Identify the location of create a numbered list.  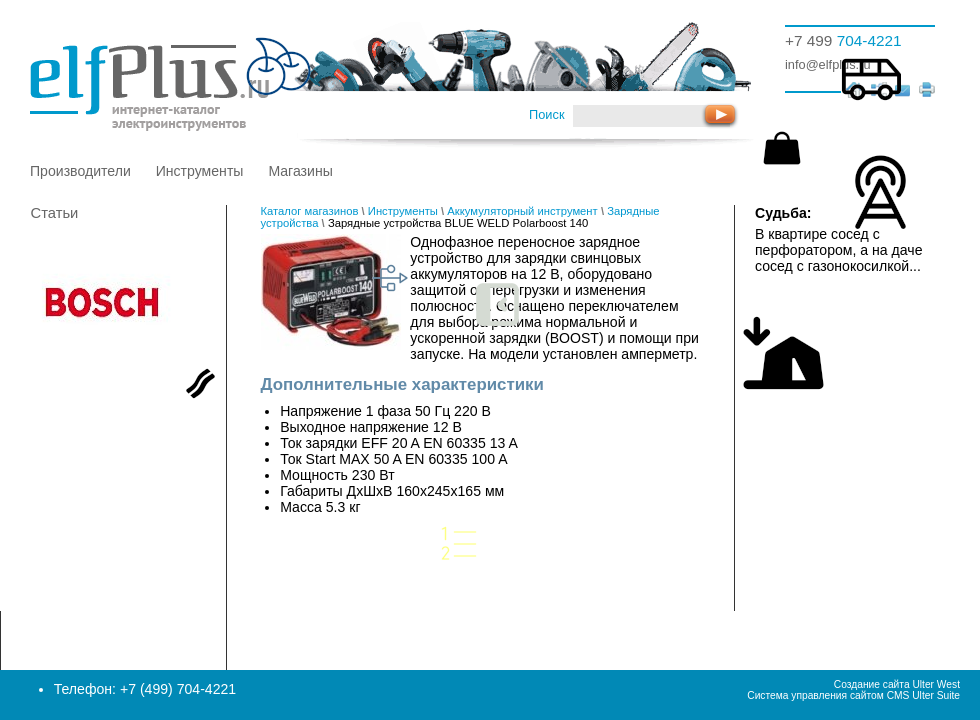
(459, 544).